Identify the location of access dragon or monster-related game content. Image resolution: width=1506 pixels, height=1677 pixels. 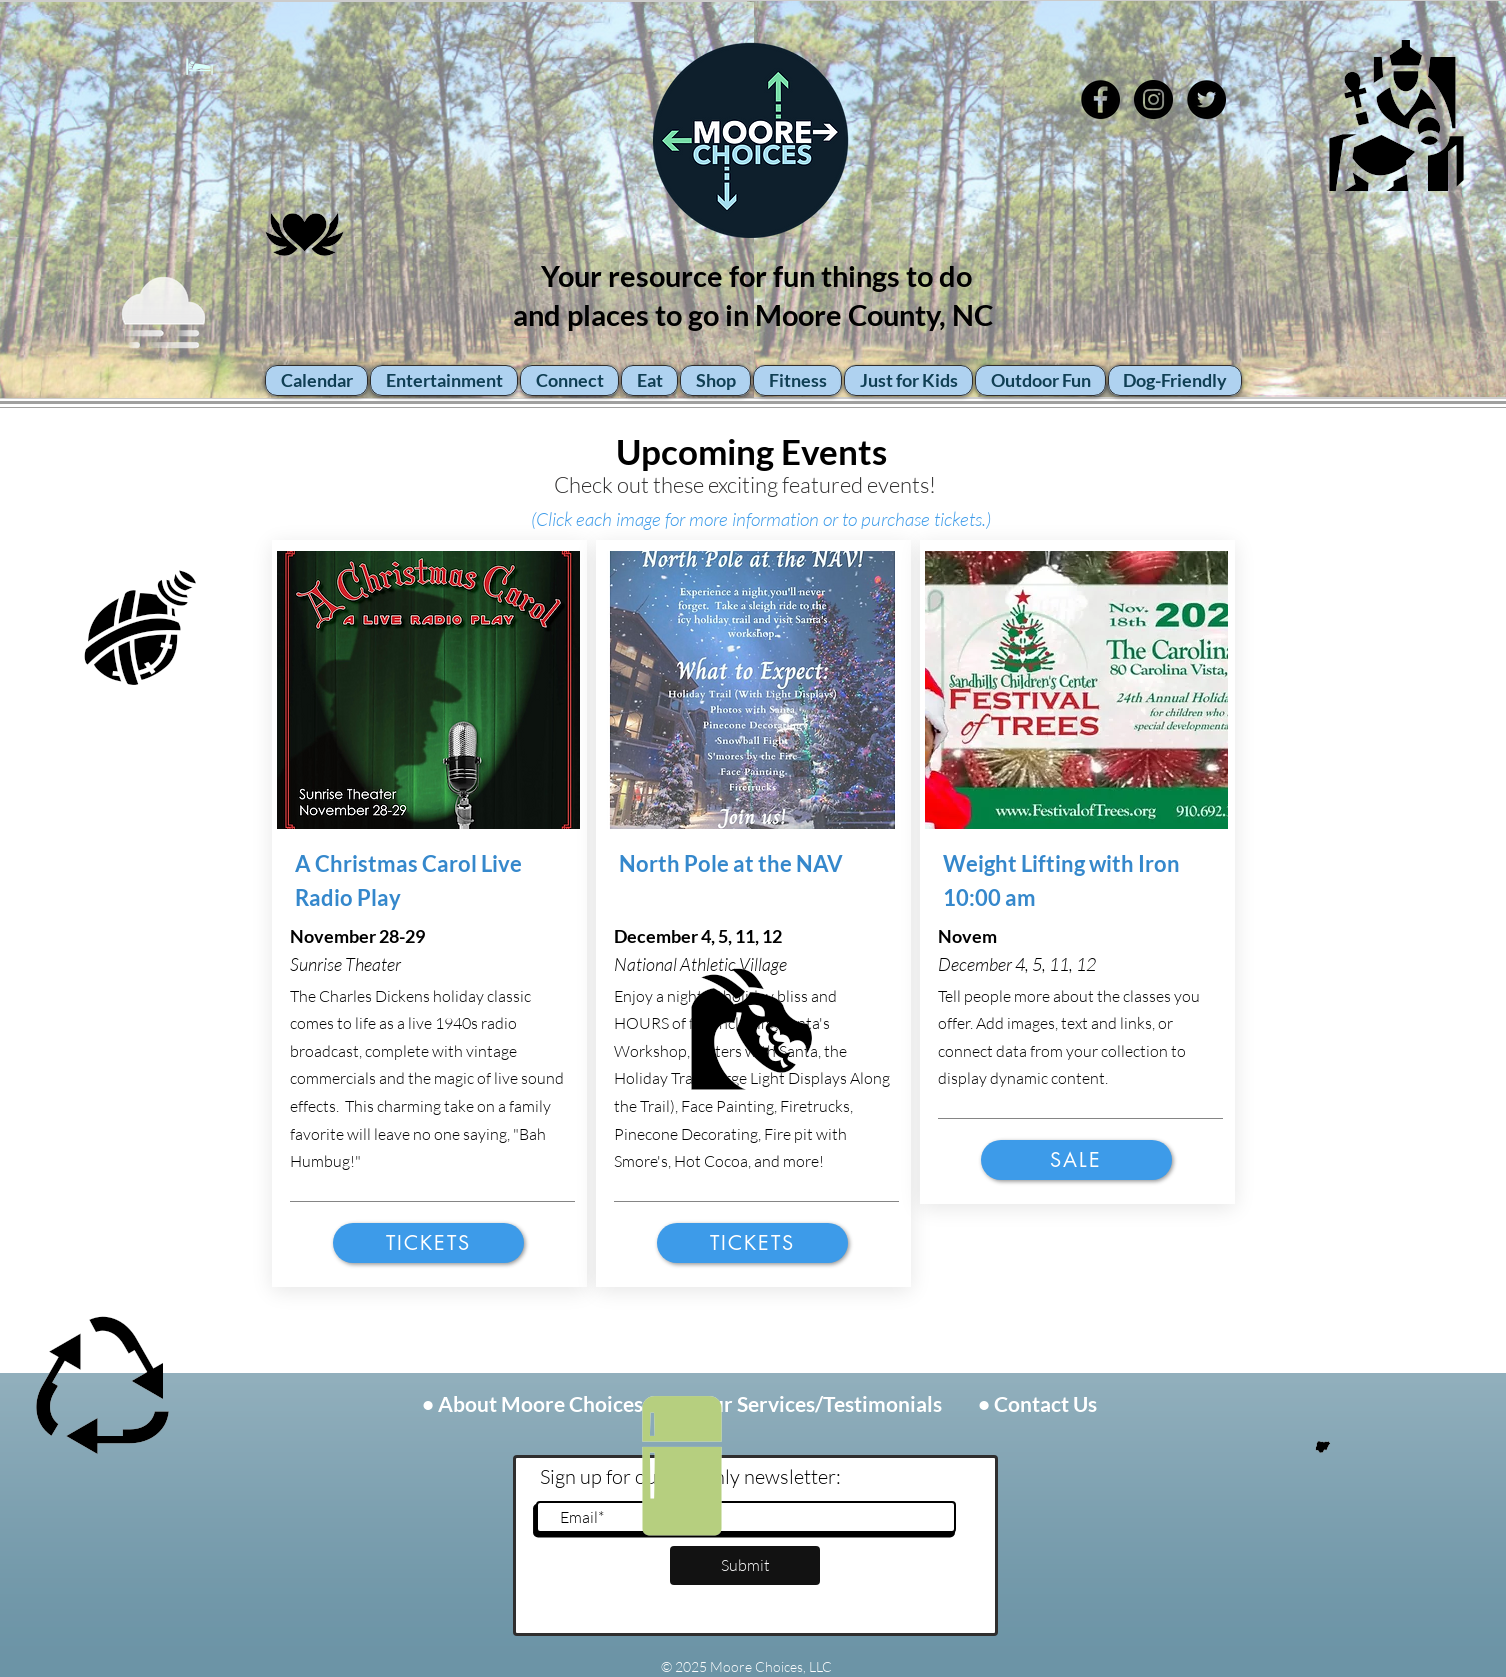
(751, 1029).